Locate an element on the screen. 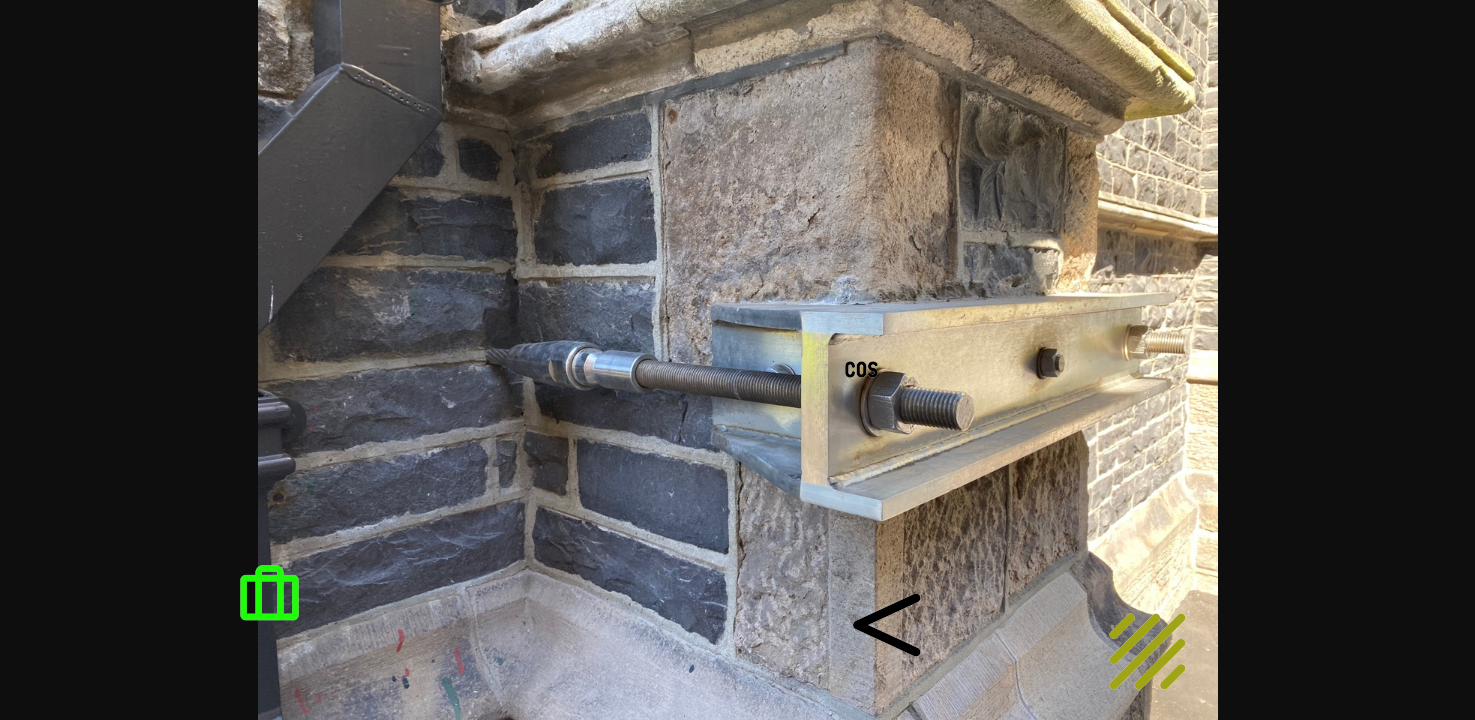  change background style or pattern is located at coordinates (1147, 651).